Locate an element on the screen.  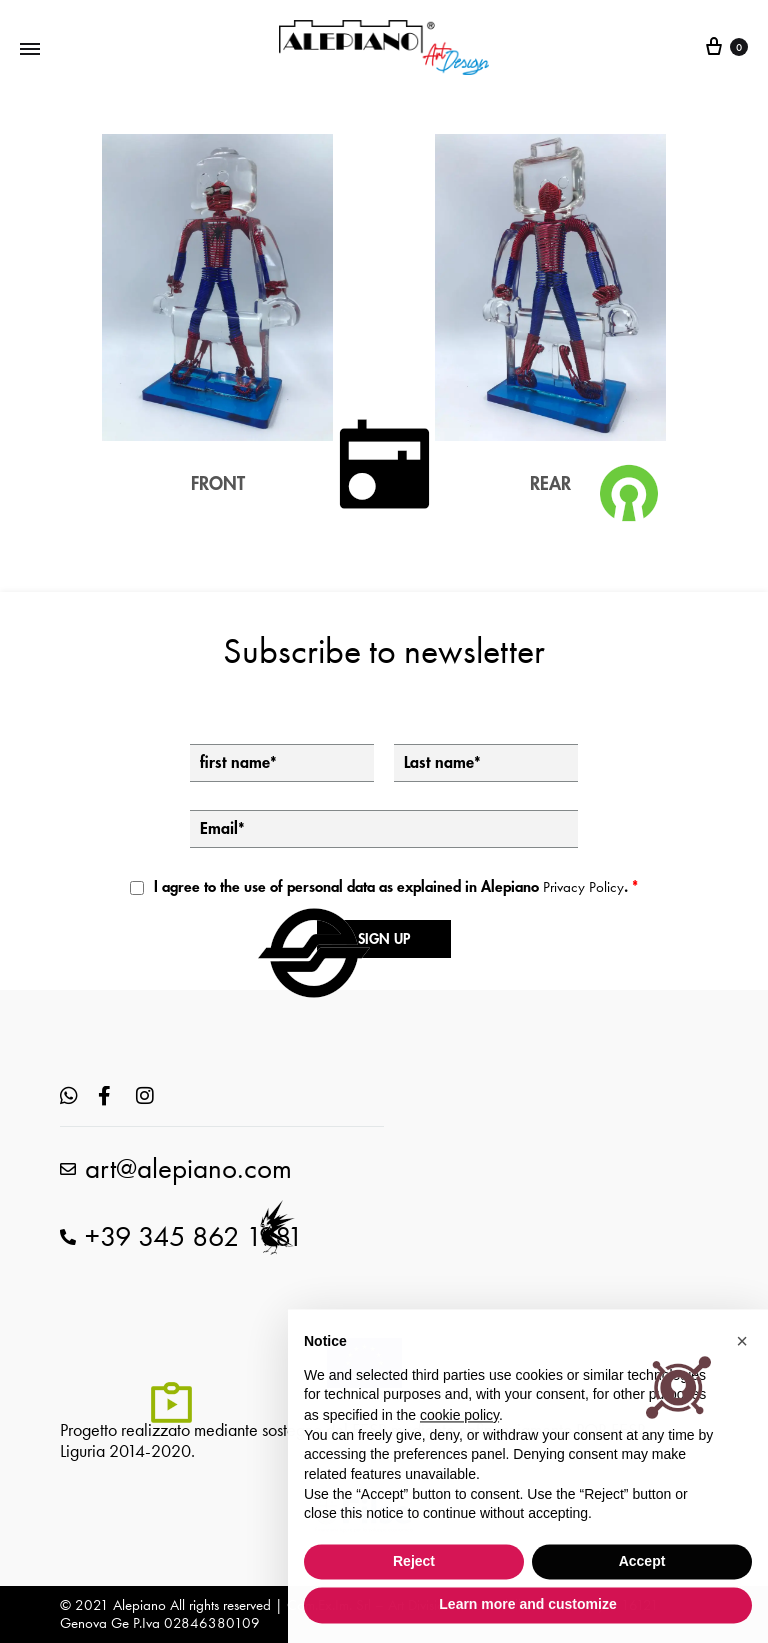
SMRT Corporation logo is located at coordinates (314, 953).